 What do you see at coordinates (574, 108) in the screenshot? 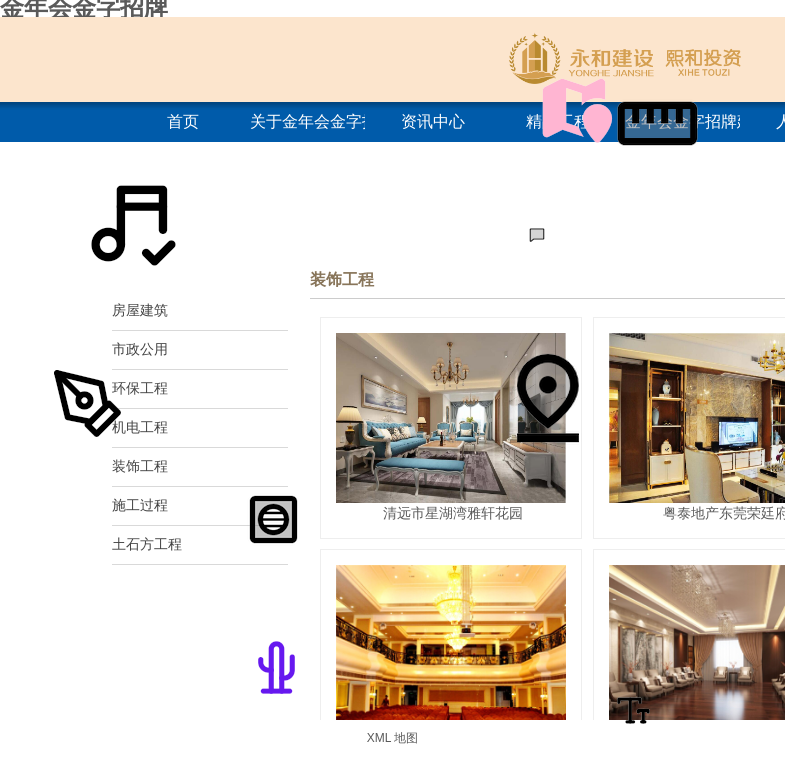
I see `view map with marked location` at bounding box center [574, 108].